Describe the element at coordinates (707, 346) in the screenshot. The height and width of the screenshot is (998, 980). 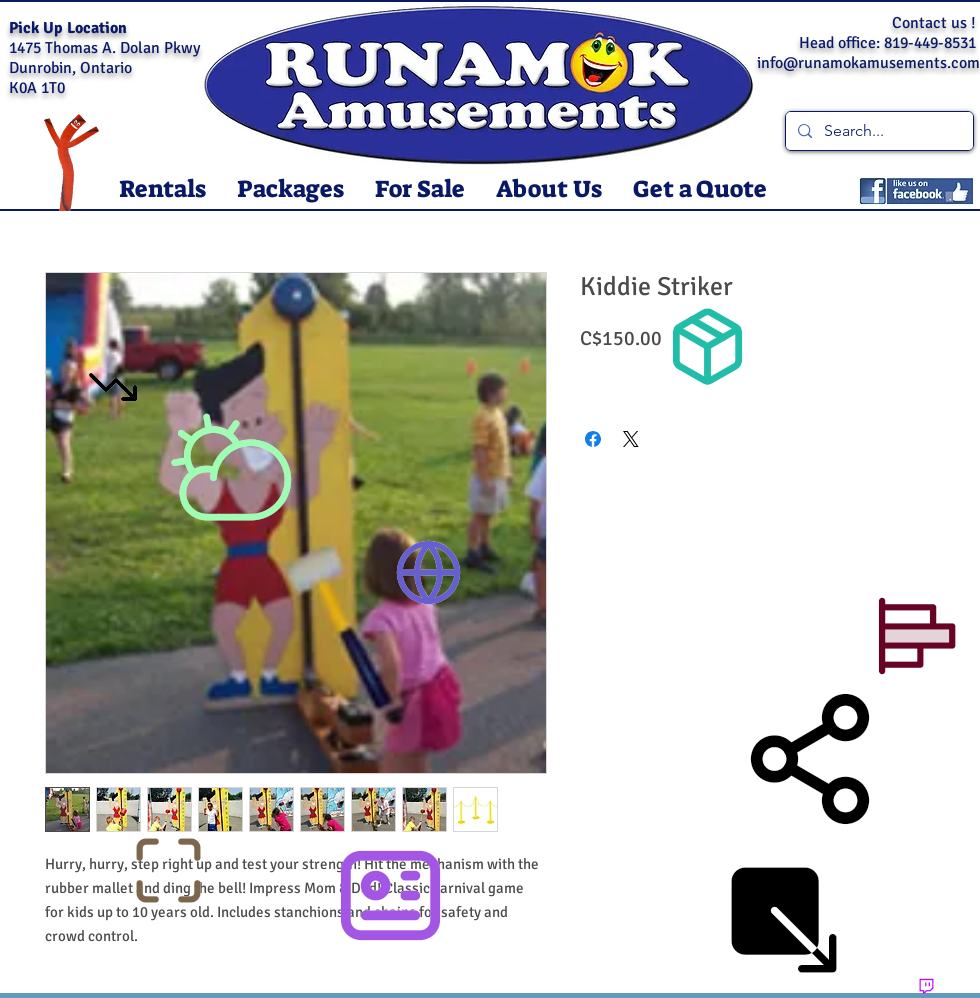
I see `view package or shipment details` at that location.